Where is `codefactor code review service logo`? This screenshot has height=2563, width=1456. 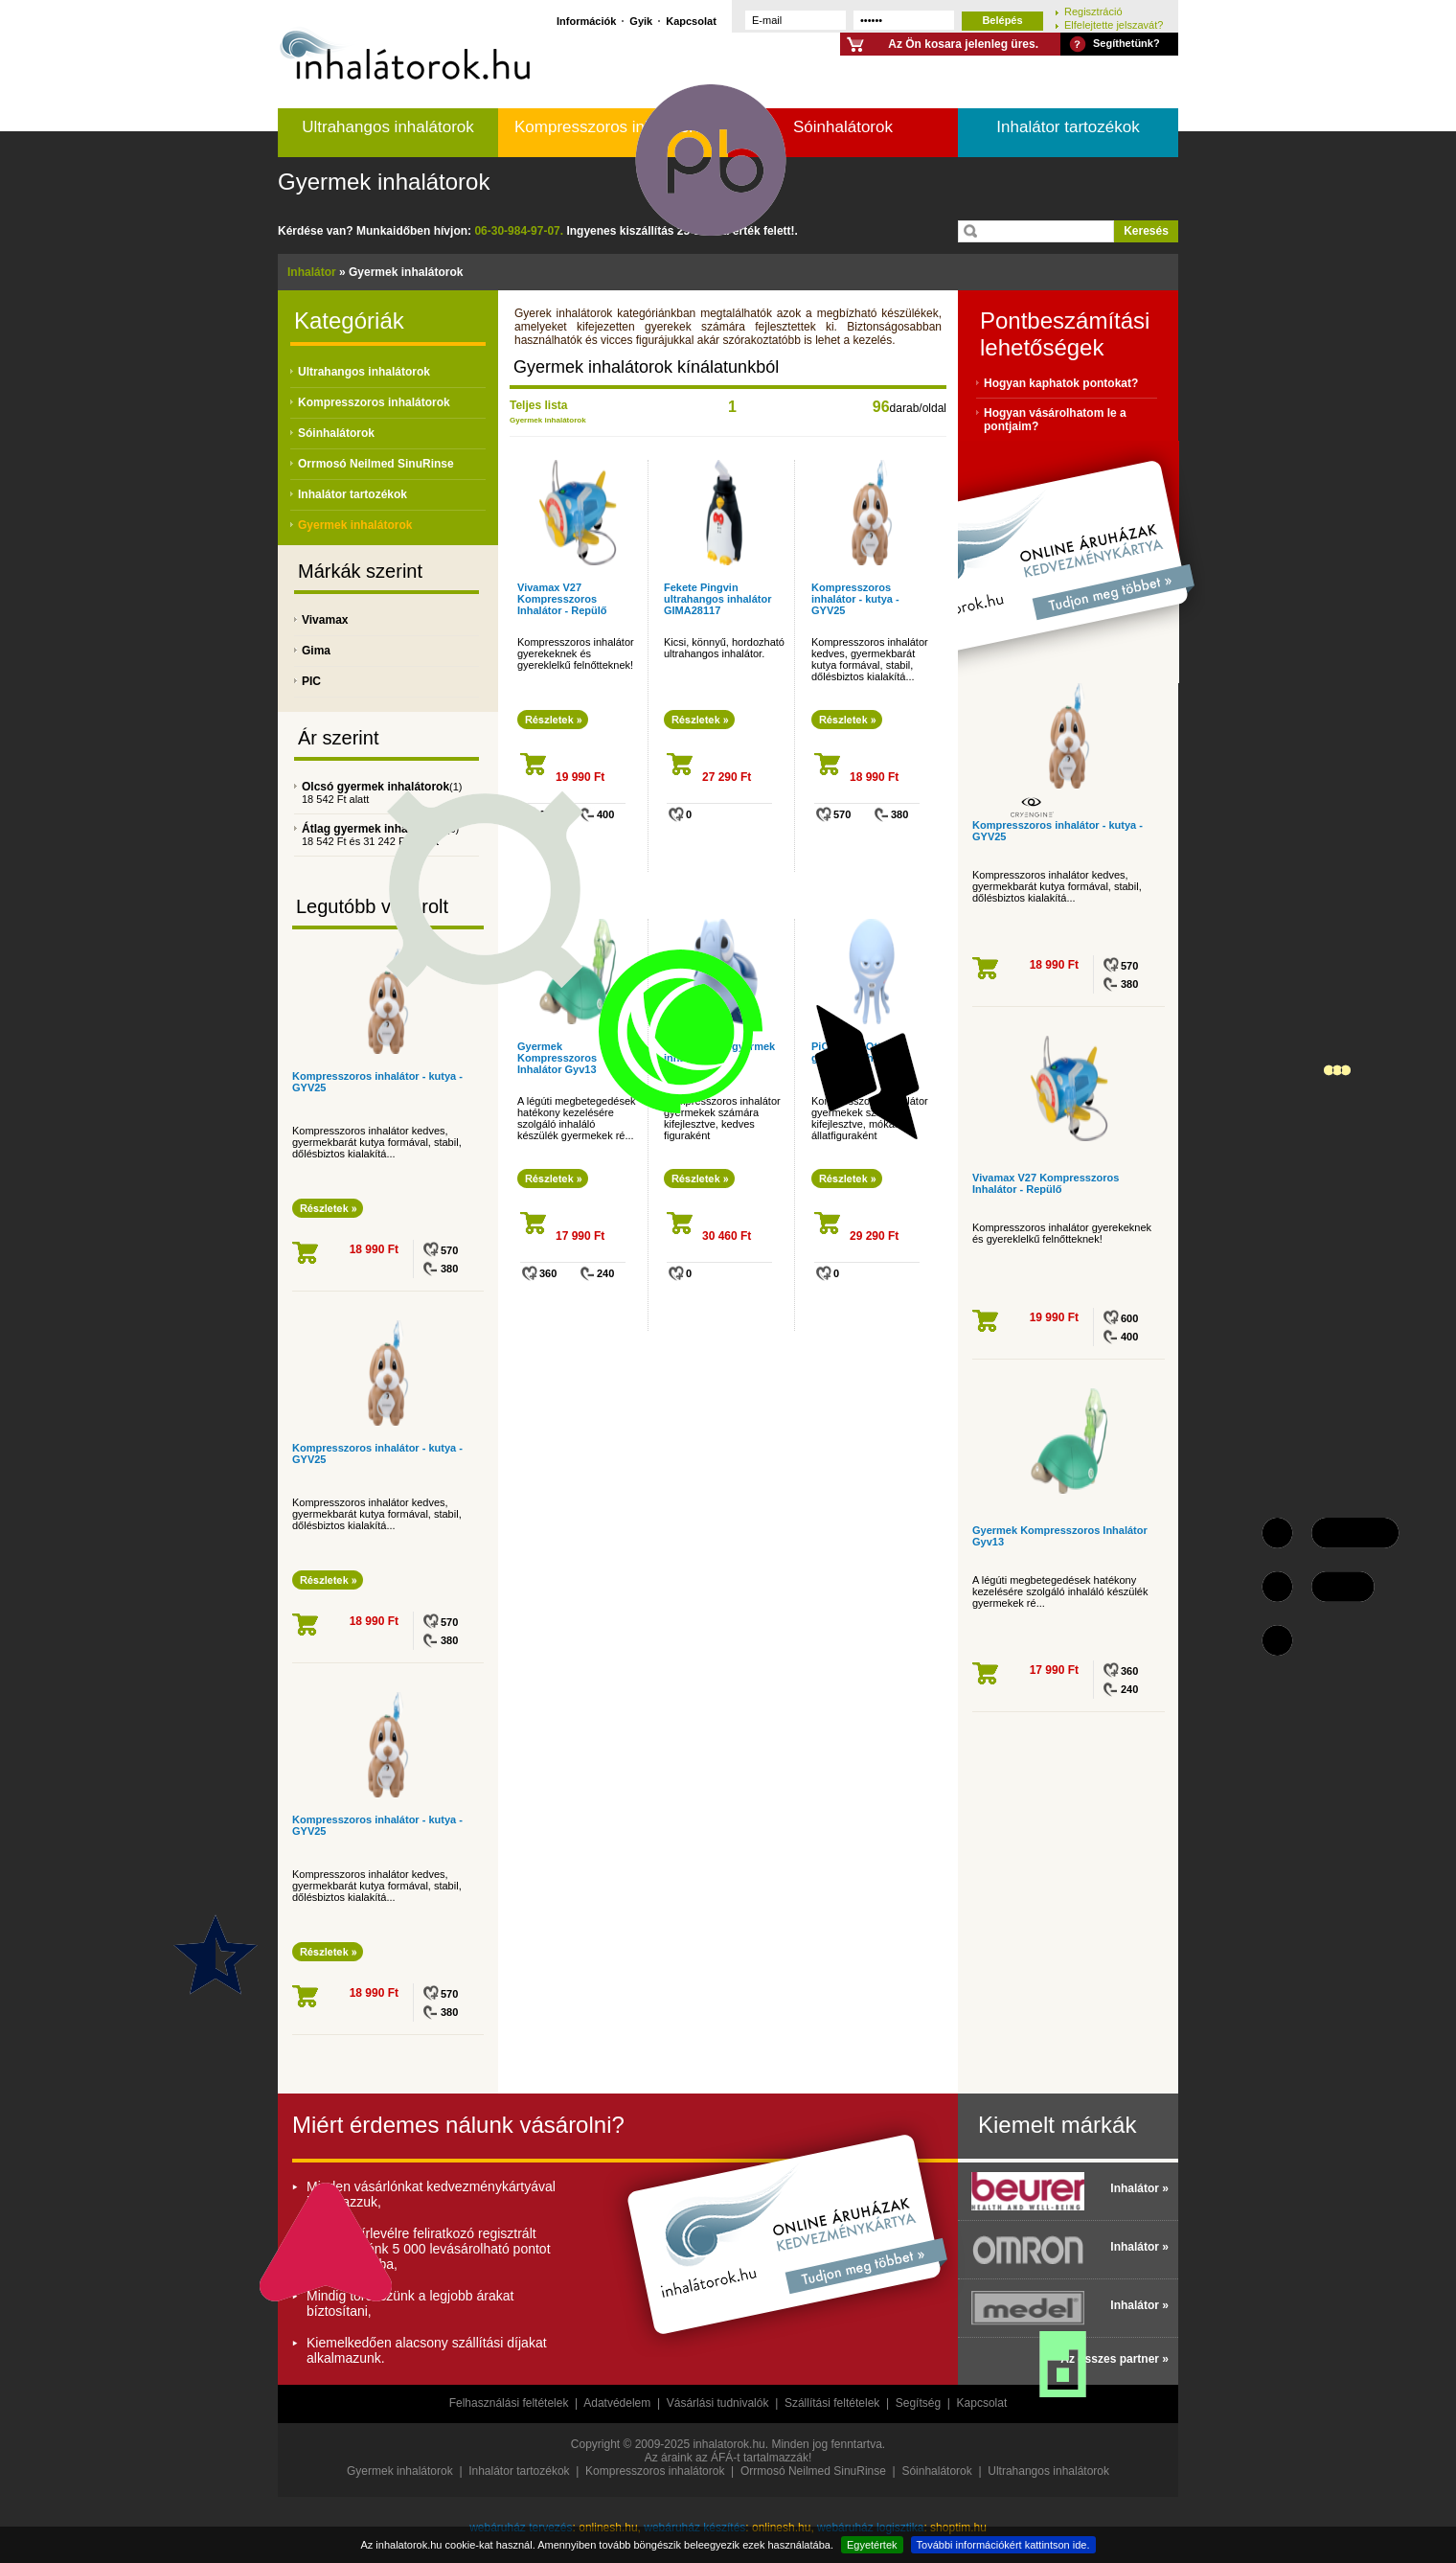 codefactor code review service logo is located at coordinates (1331, 1587).